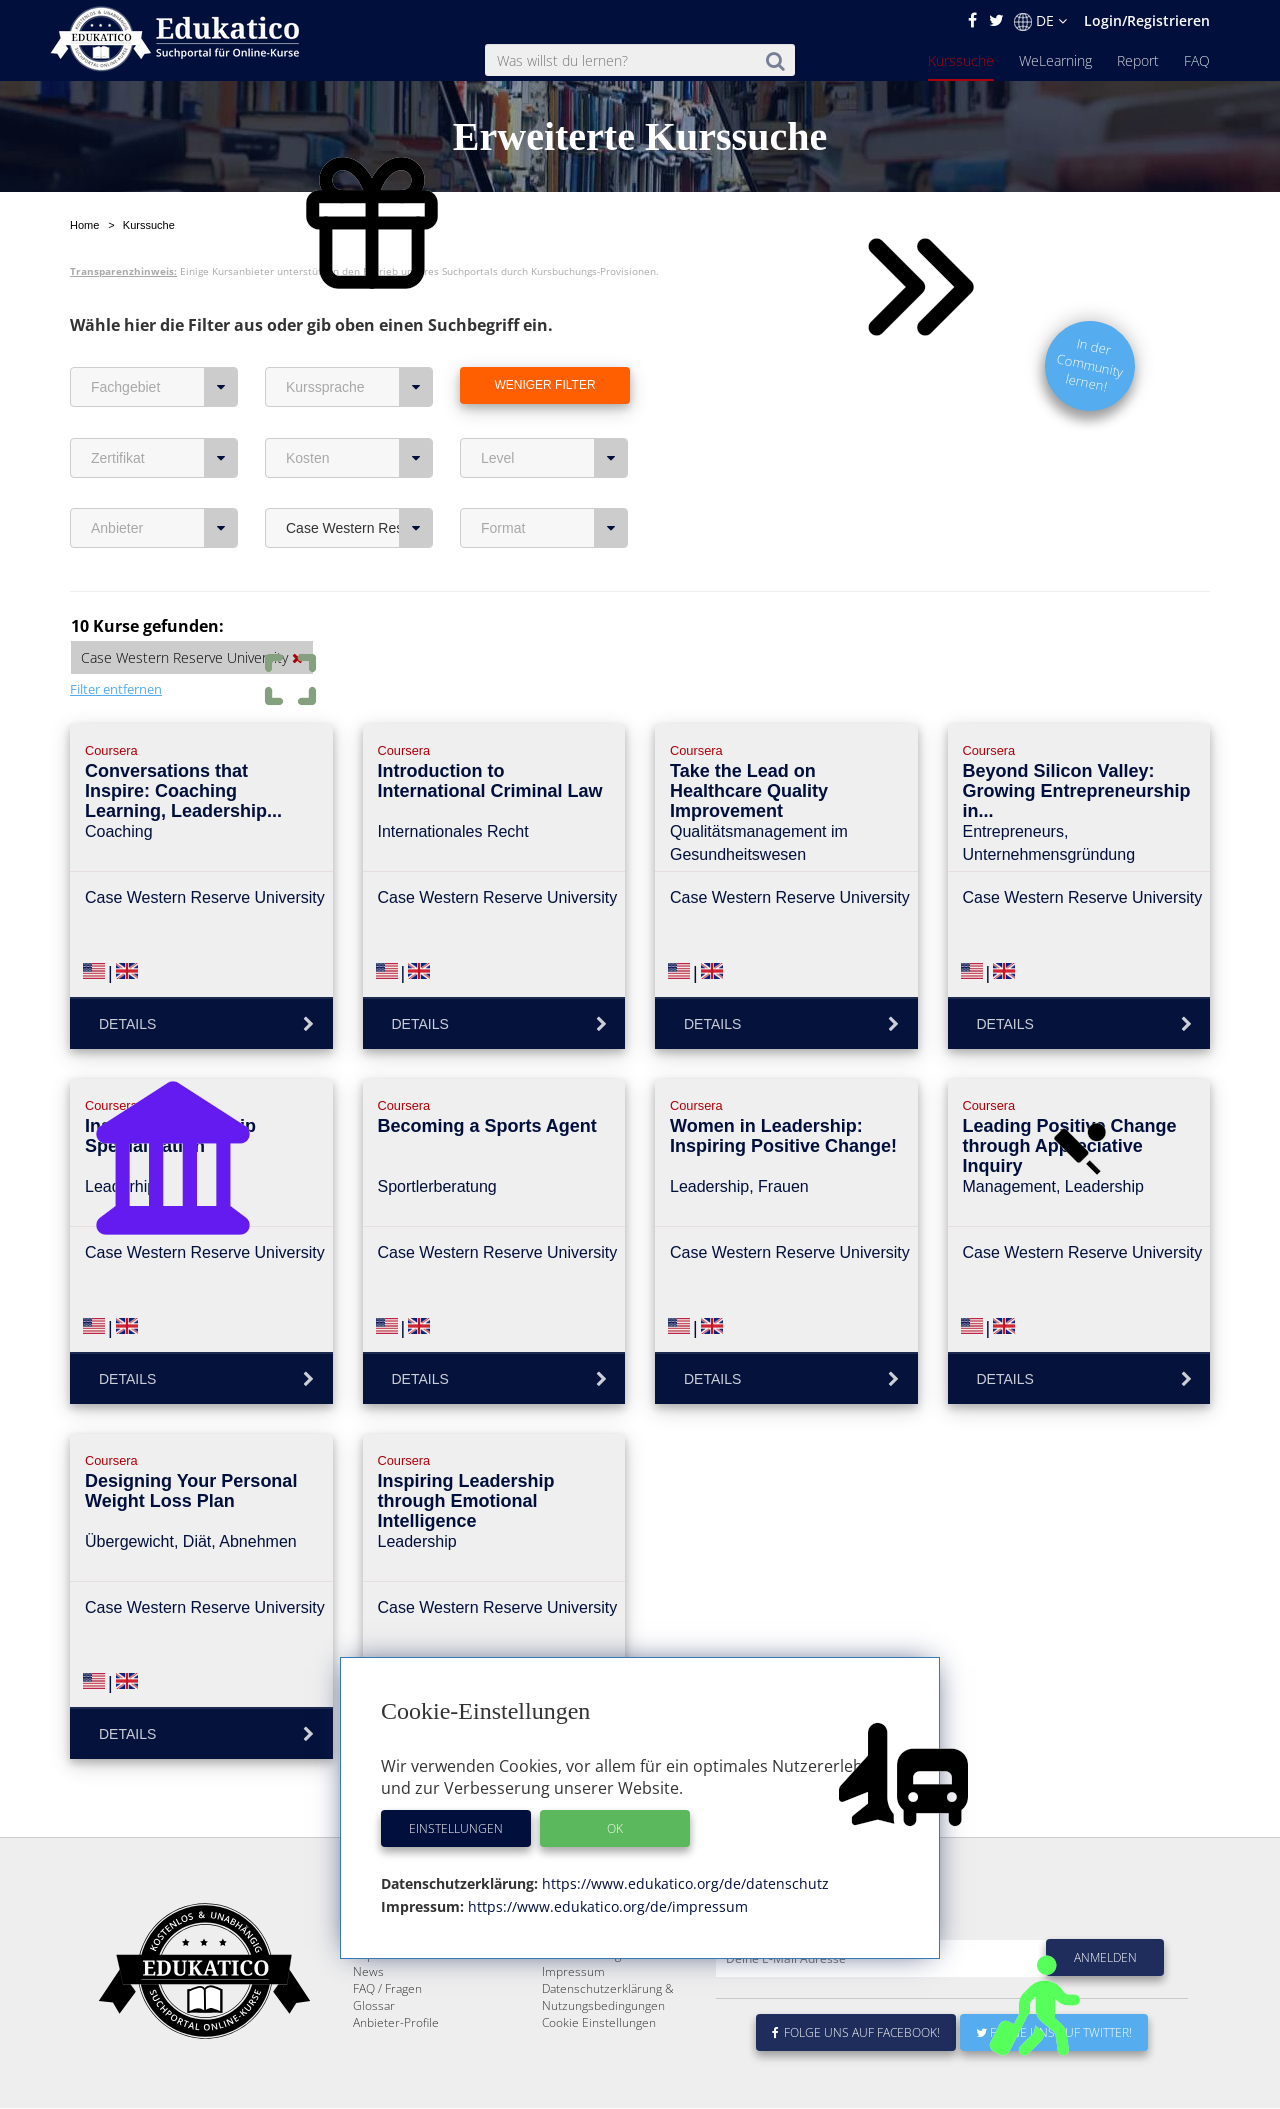  What do you see at coordinates (1080, 1149) in the screenshot?
I see `access cricket sports content` at bounding box center [1080, 1149].